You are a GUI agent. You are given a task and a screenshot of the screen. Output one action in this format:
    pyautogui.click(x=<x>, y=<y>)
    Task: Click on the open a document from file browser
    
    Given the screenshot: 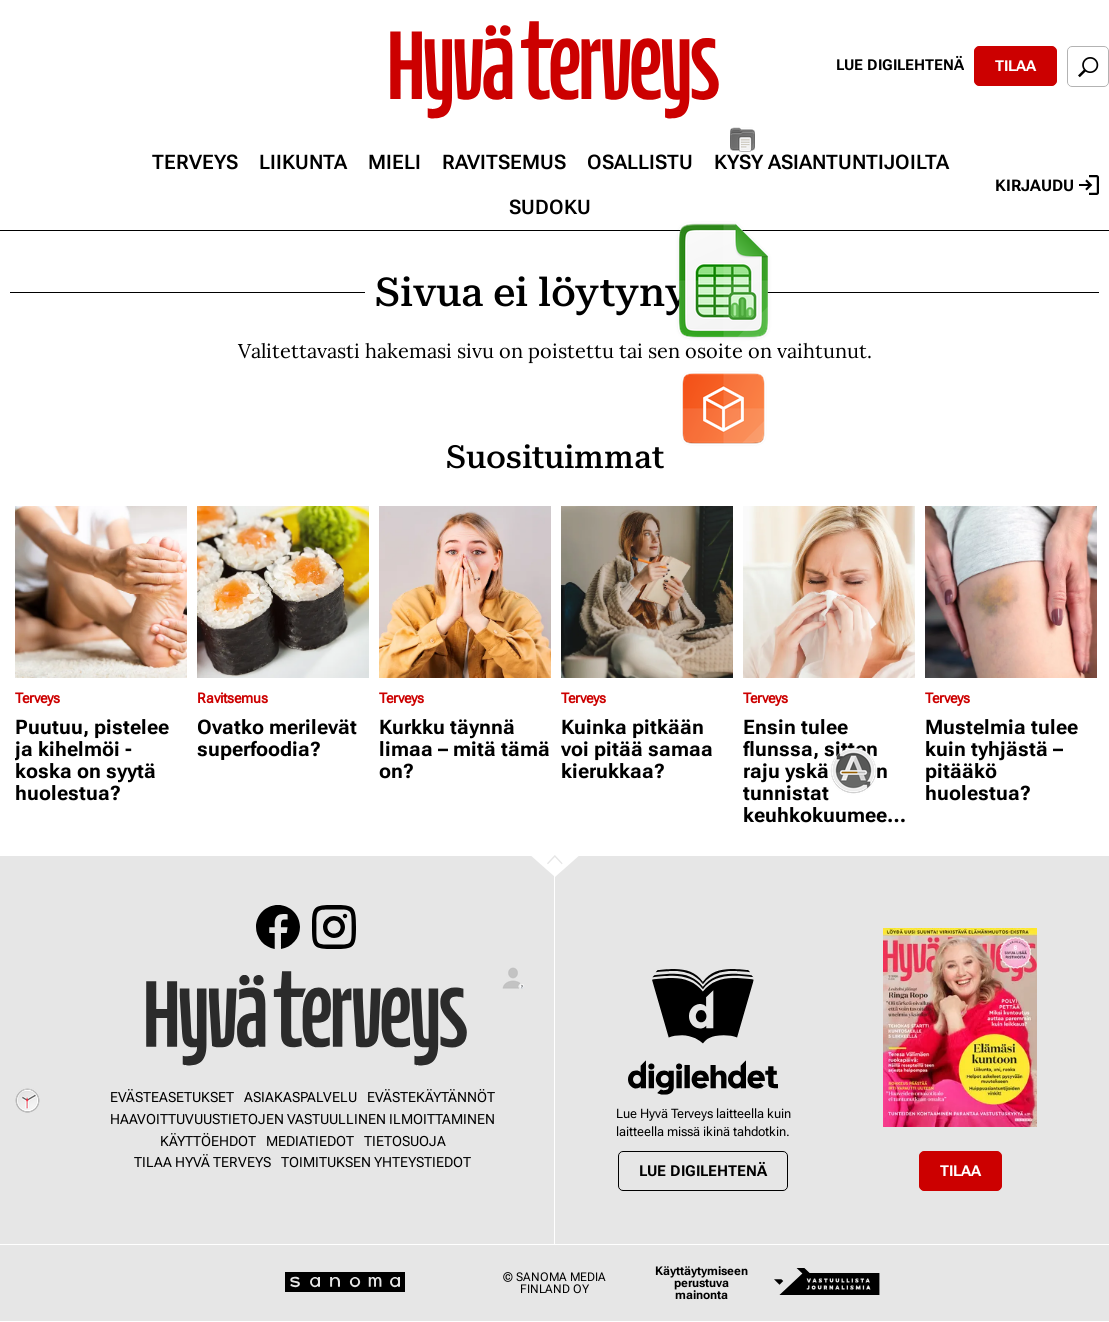 What is the action you would take?
    pyautogui.click(x=742, y=139)
    